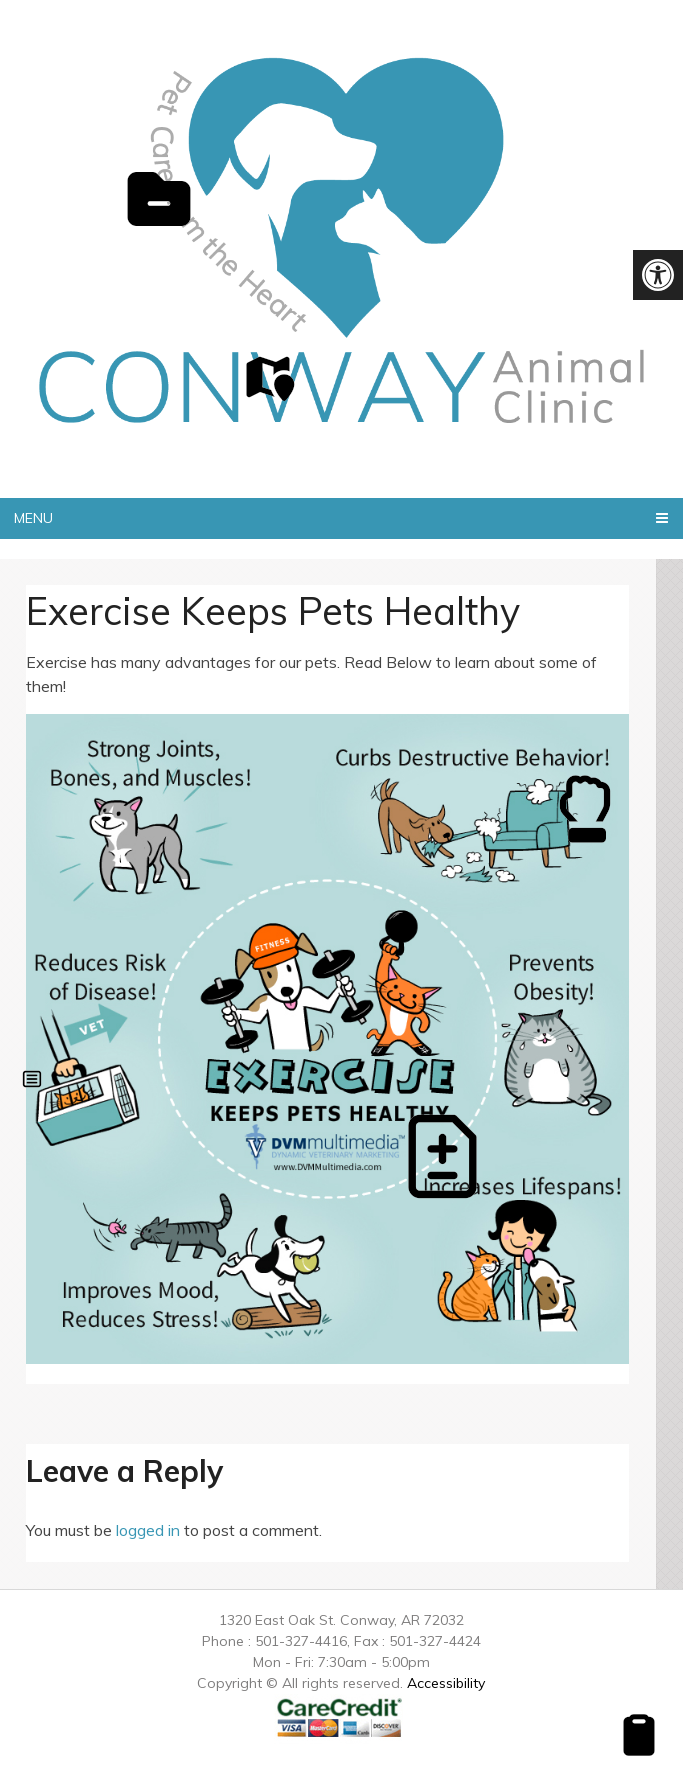 This screenshot has height=1767, width=683. What do you see at coordinates (32, 1079) in the screenshot?
I see `view article or document content` at bounding box center [32, 1079].